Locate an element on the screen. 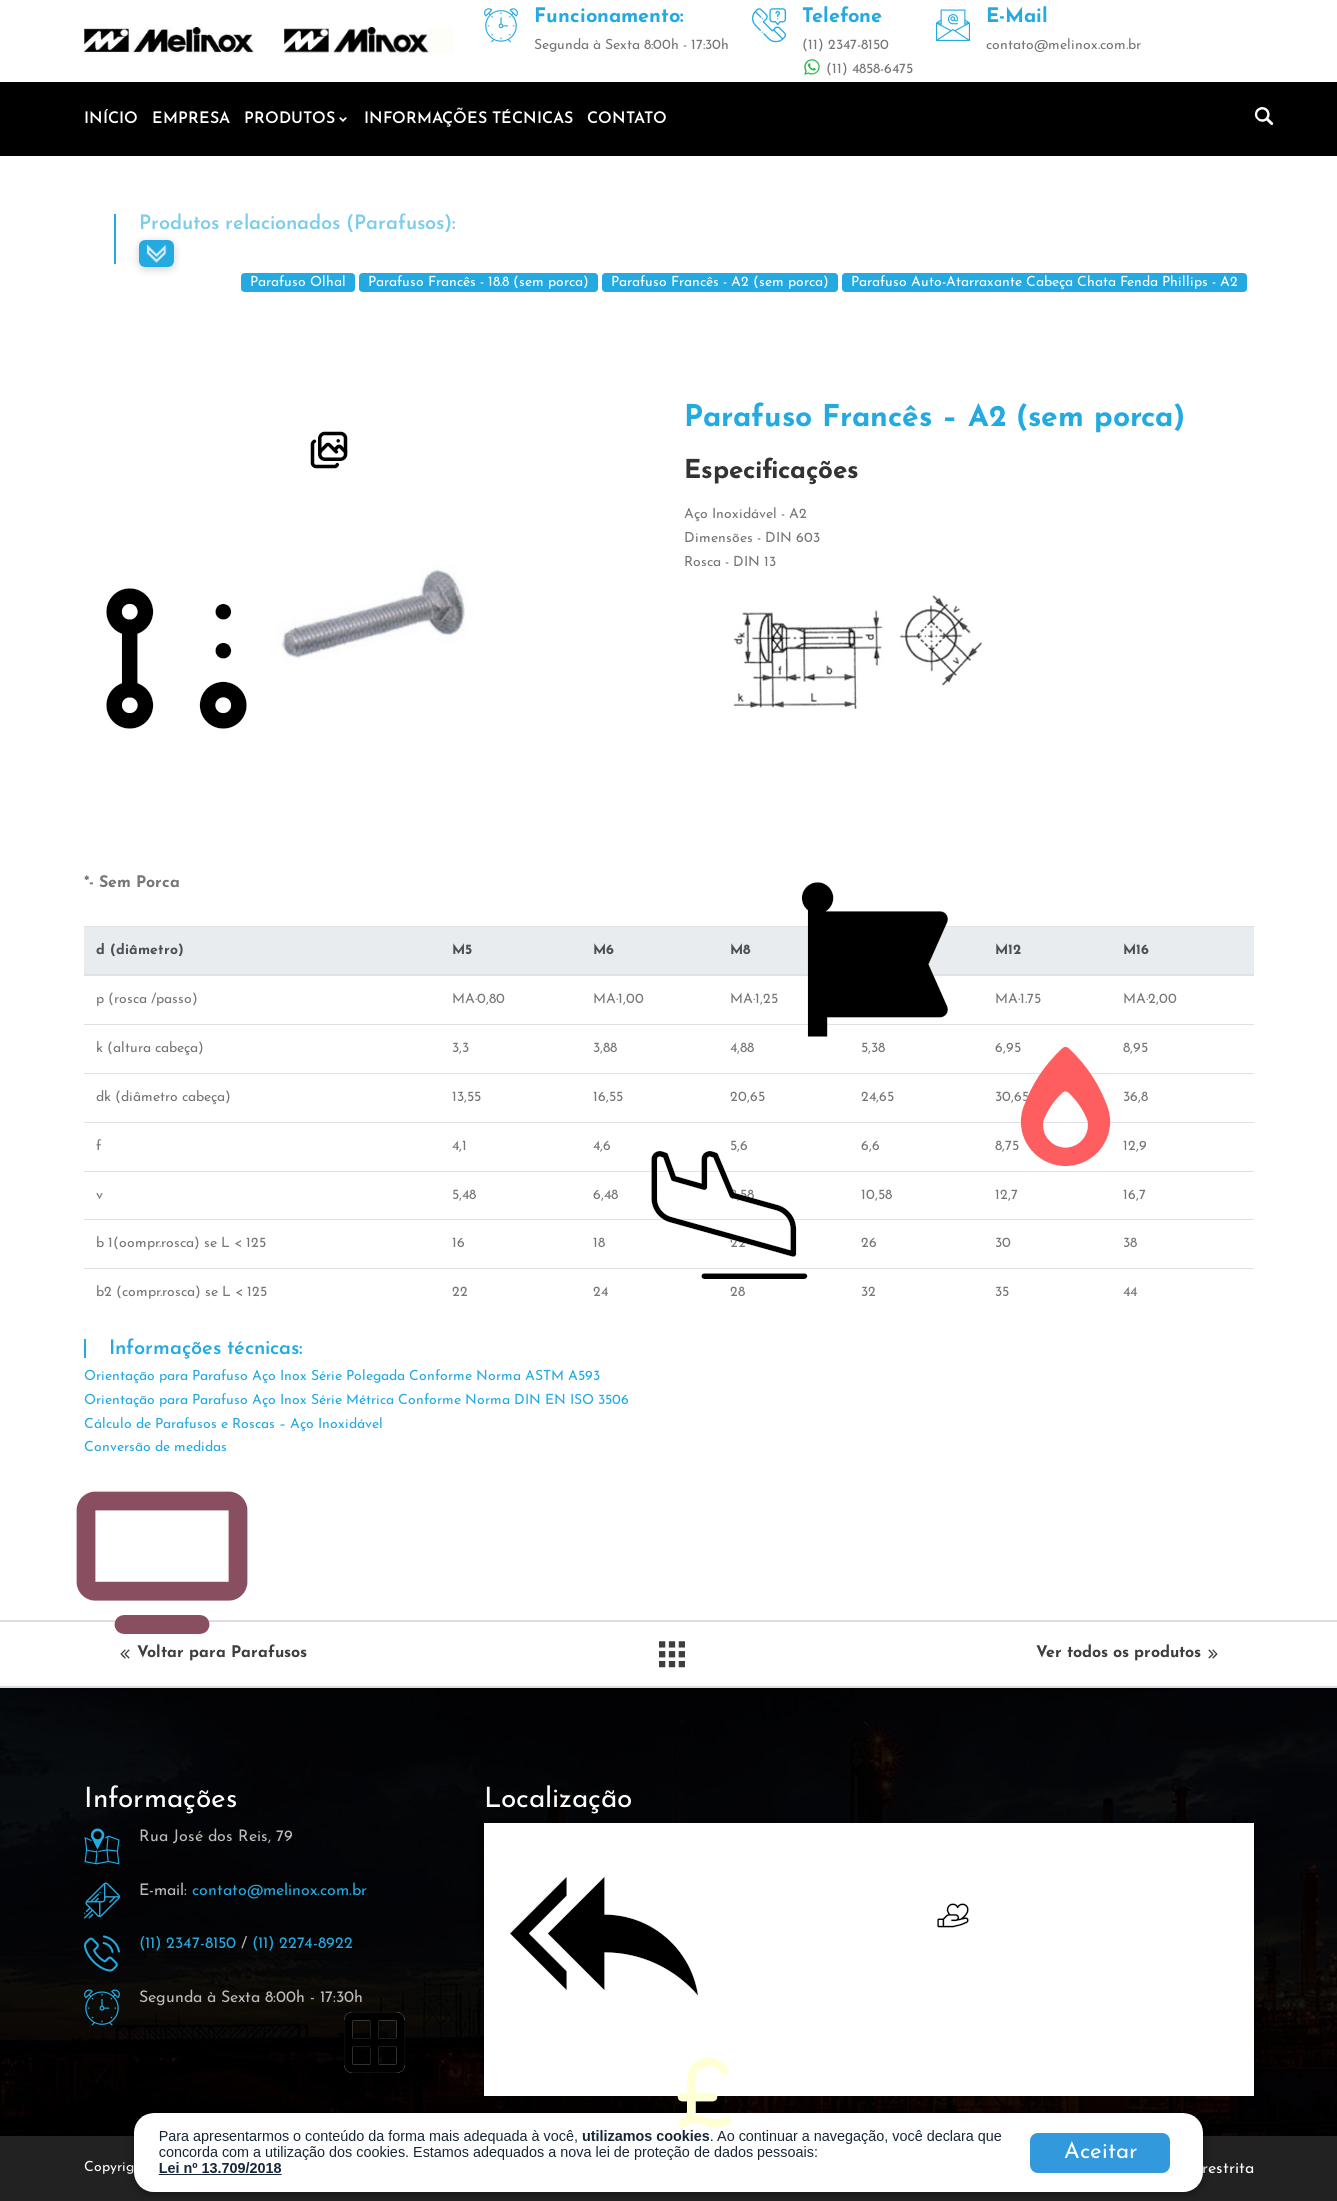 The image size is (1337, 2201). view or manage British pound currency is located at coordinates (704, 2092).